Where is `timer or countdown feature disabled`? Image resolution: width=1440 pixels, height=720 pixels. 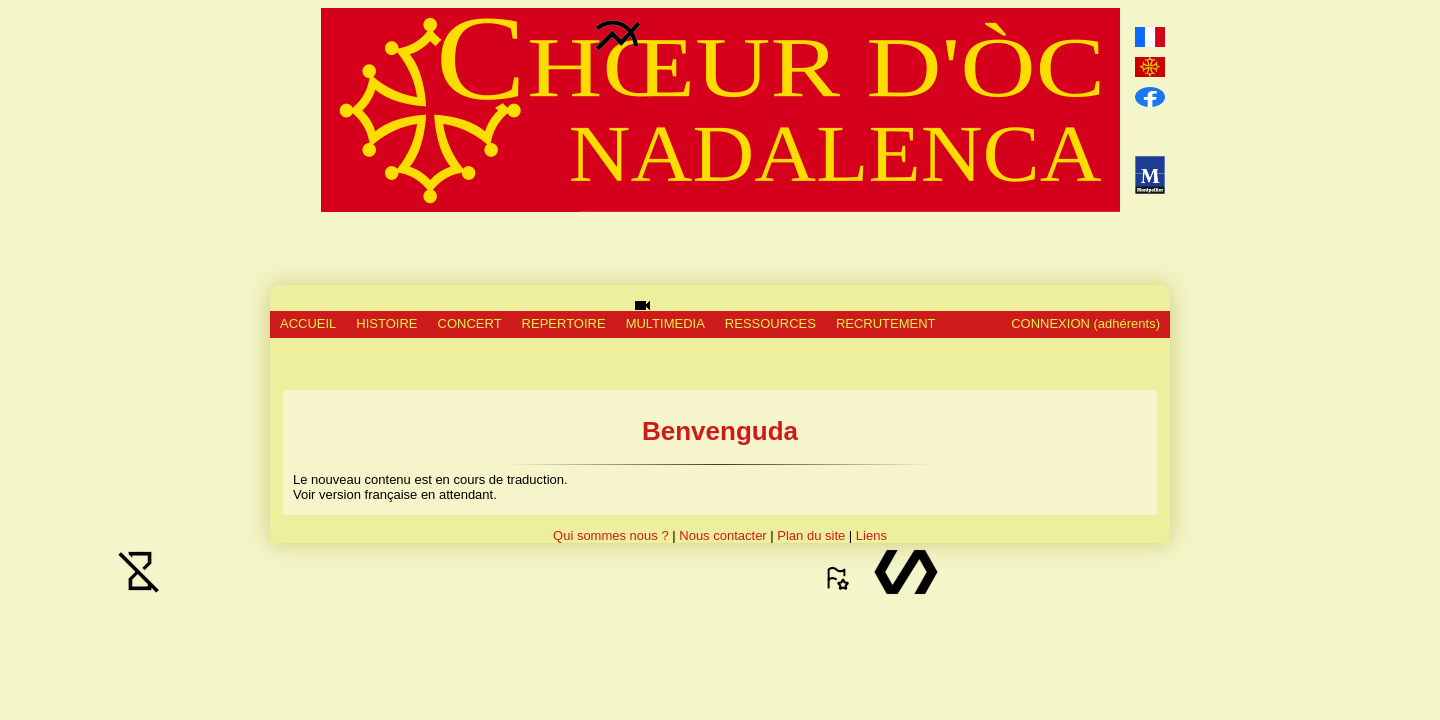
timer or countdown feature disabled is located at coordinates (140, 571).